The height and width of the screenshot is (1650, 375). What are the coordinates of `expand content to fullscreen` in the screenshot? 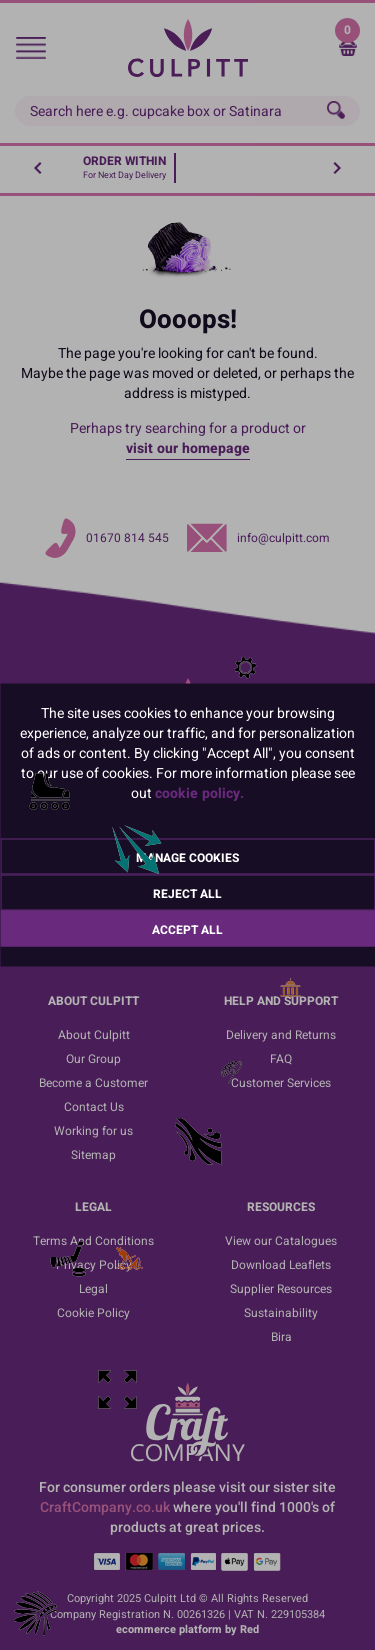 It's located at (117, 1389).